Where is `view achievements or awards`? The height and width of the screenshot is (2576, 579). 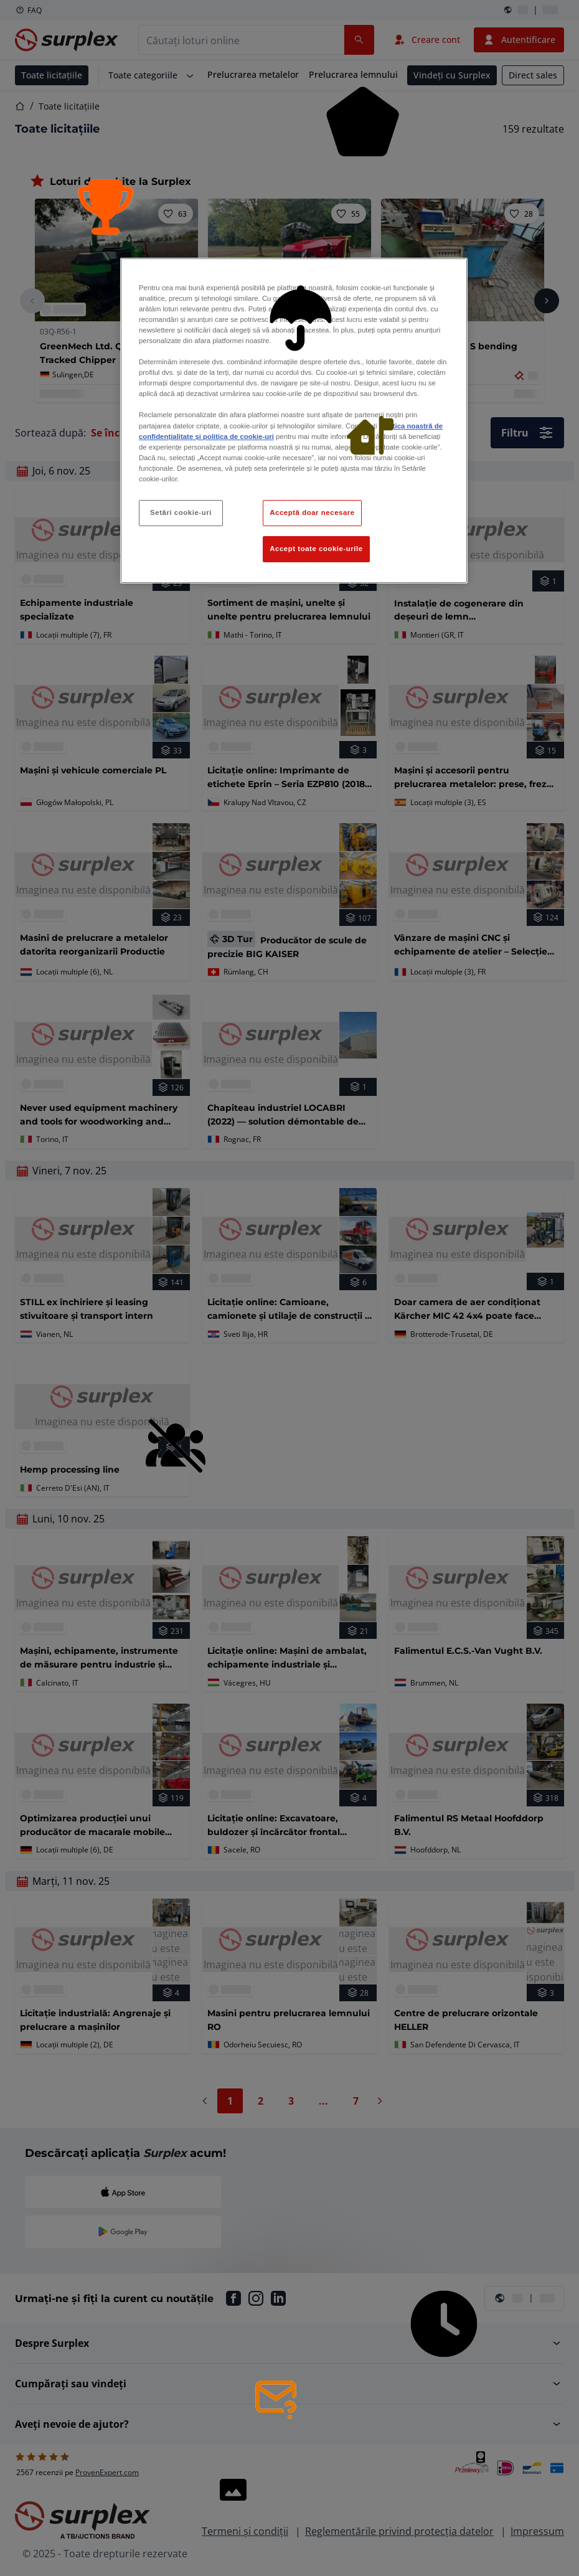 view achievements or awards is located at coordinates (105, 207).